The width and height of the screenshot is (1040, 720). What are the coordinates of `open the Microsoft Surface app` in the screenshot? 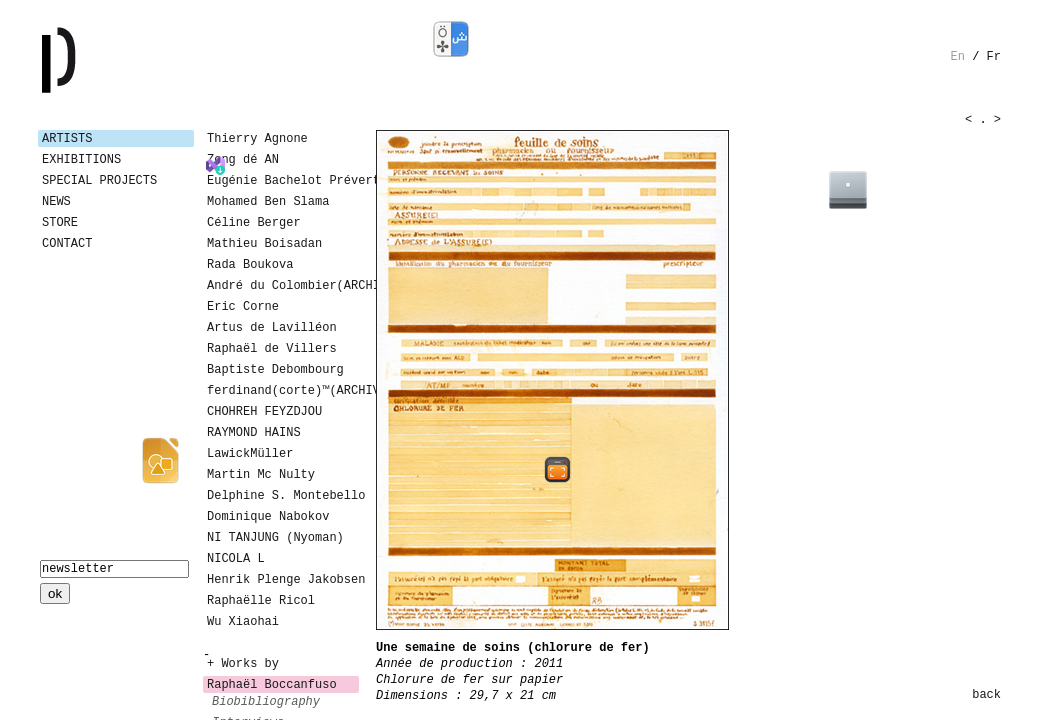 It's located at (848, 190).